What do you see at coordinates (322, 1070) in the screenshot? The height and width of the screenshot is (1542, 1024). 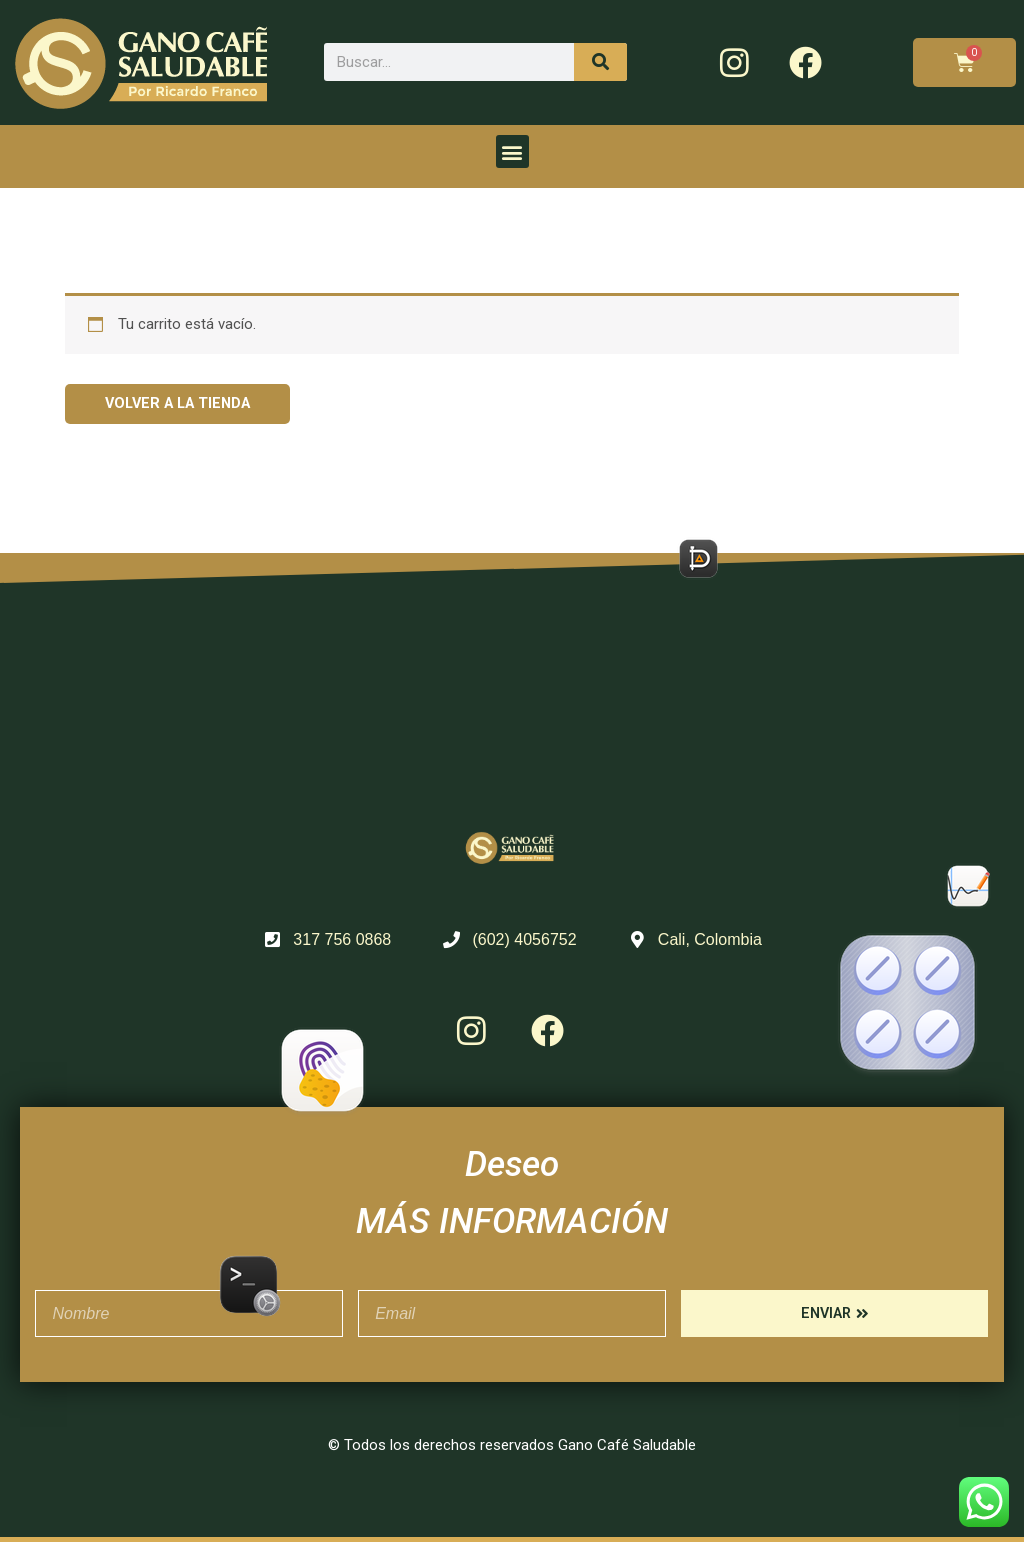 I see `open metadata cleaner app` at bounding box center [322, 1070].